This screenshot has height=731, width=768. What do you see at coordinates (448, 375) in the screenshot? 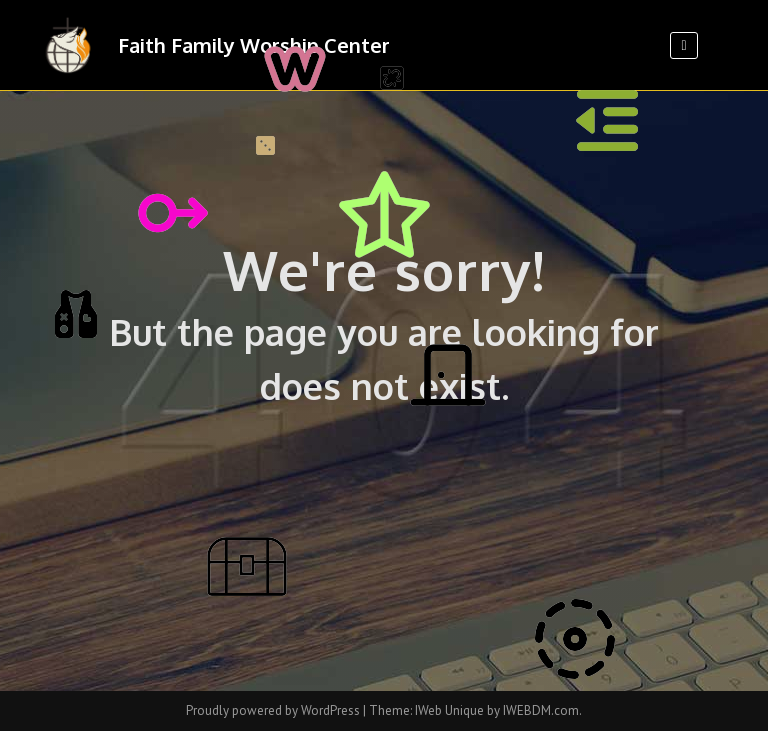
I see `log out or exit the application` at bounding box center [448, 375].